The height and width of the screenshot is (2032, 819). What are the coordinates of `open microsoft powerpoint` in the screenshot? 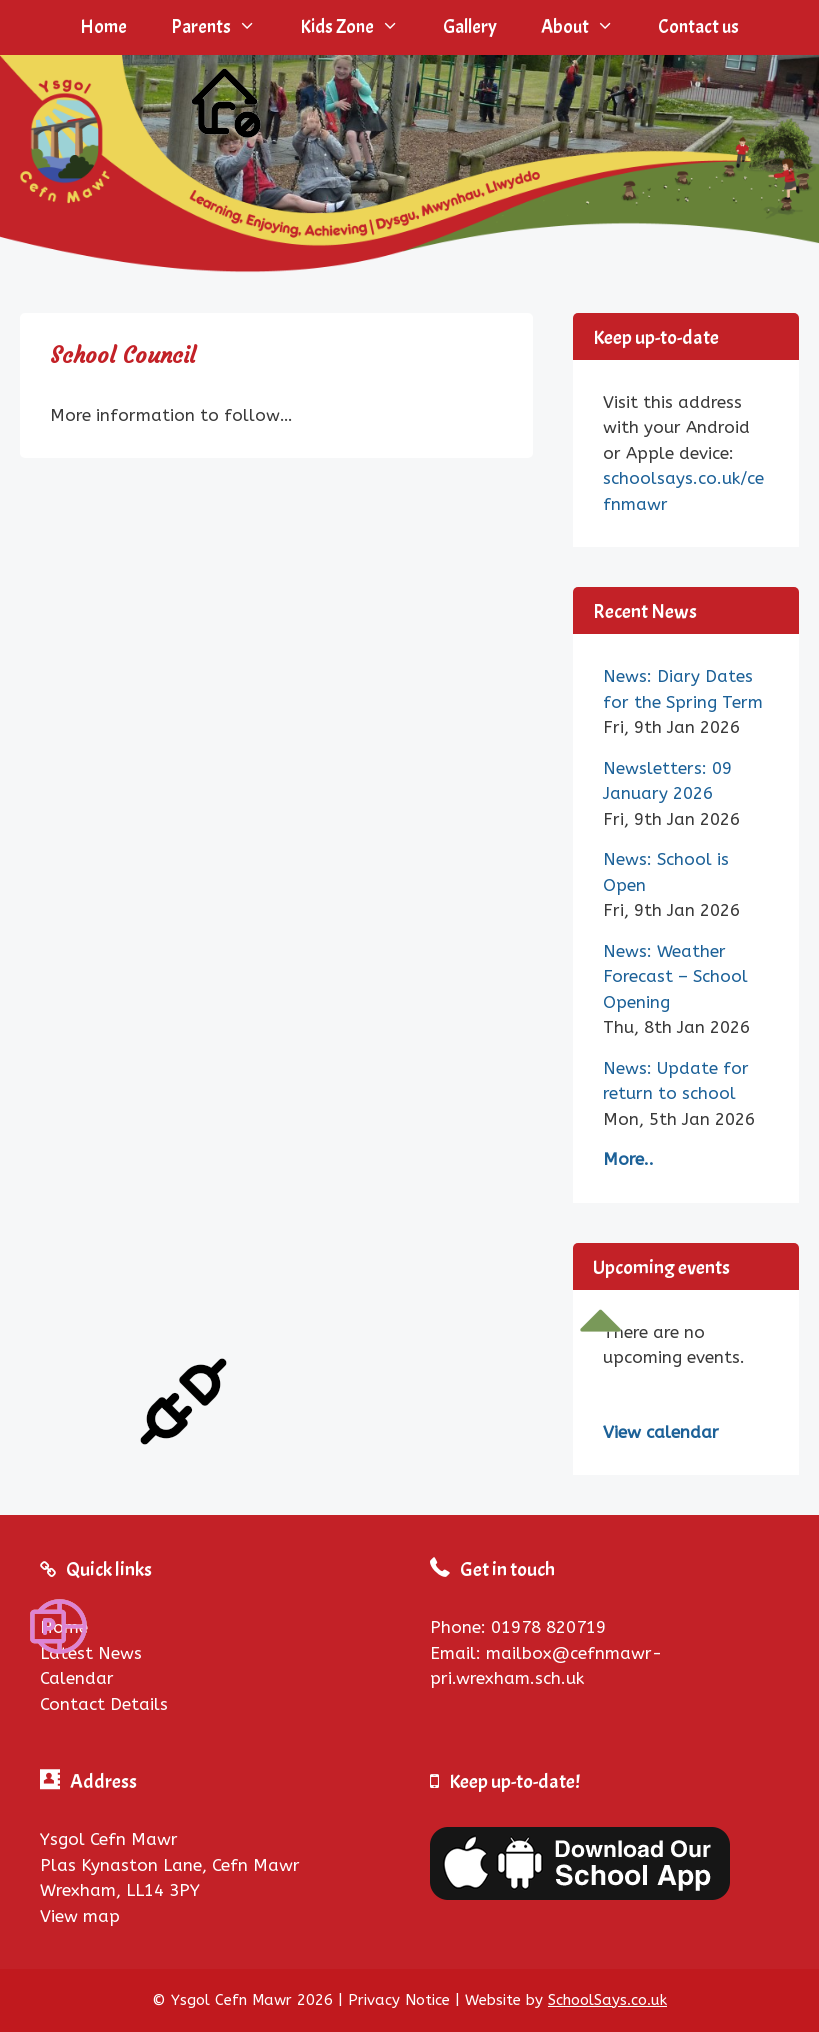 It's located at (57, 1626).